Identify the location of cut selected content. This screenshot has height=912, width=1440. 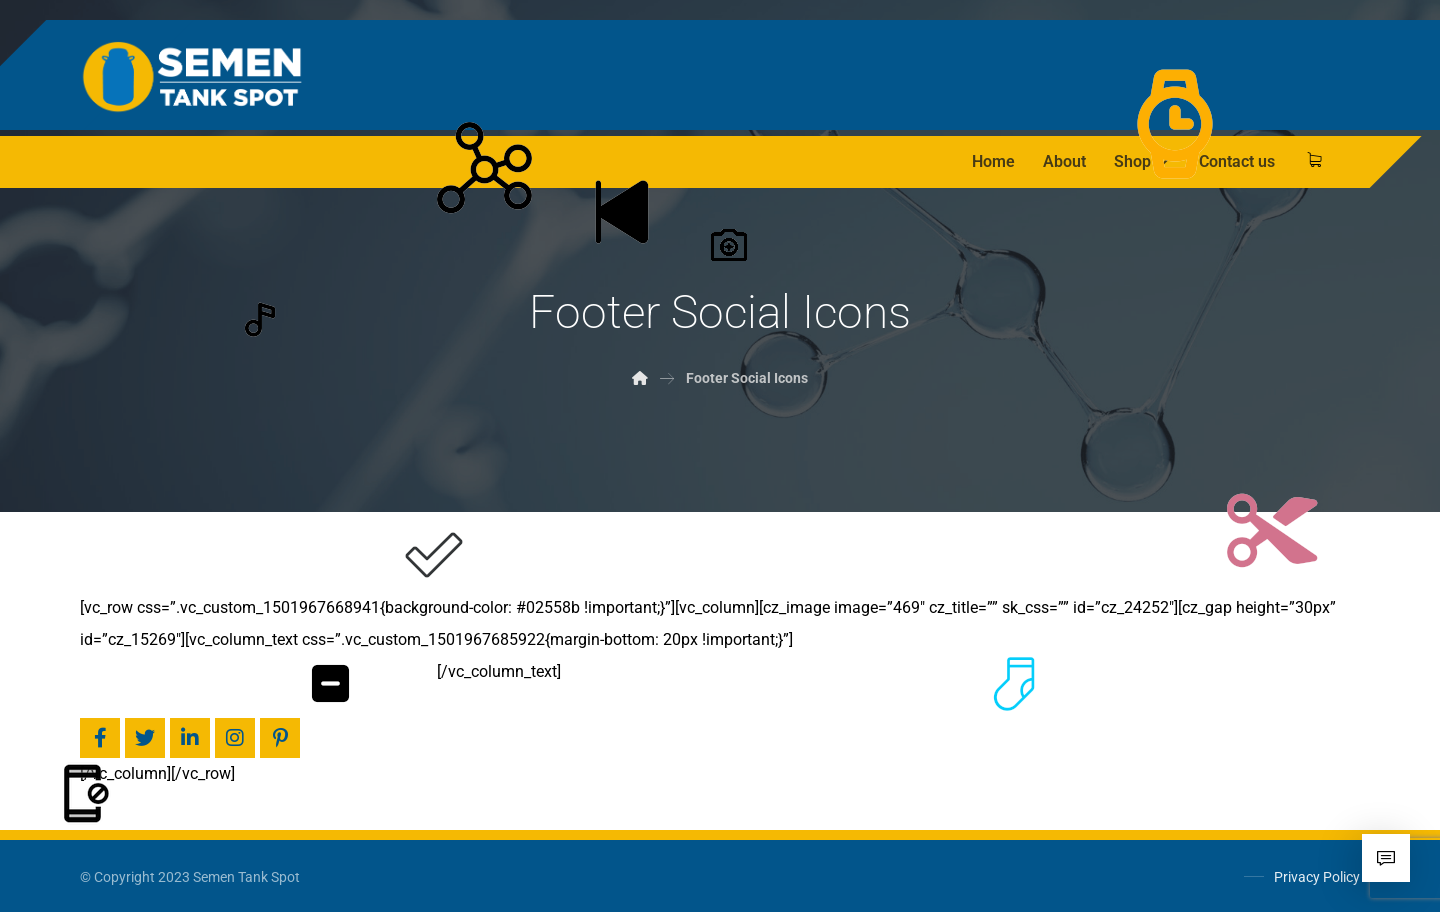
(1270, 530).